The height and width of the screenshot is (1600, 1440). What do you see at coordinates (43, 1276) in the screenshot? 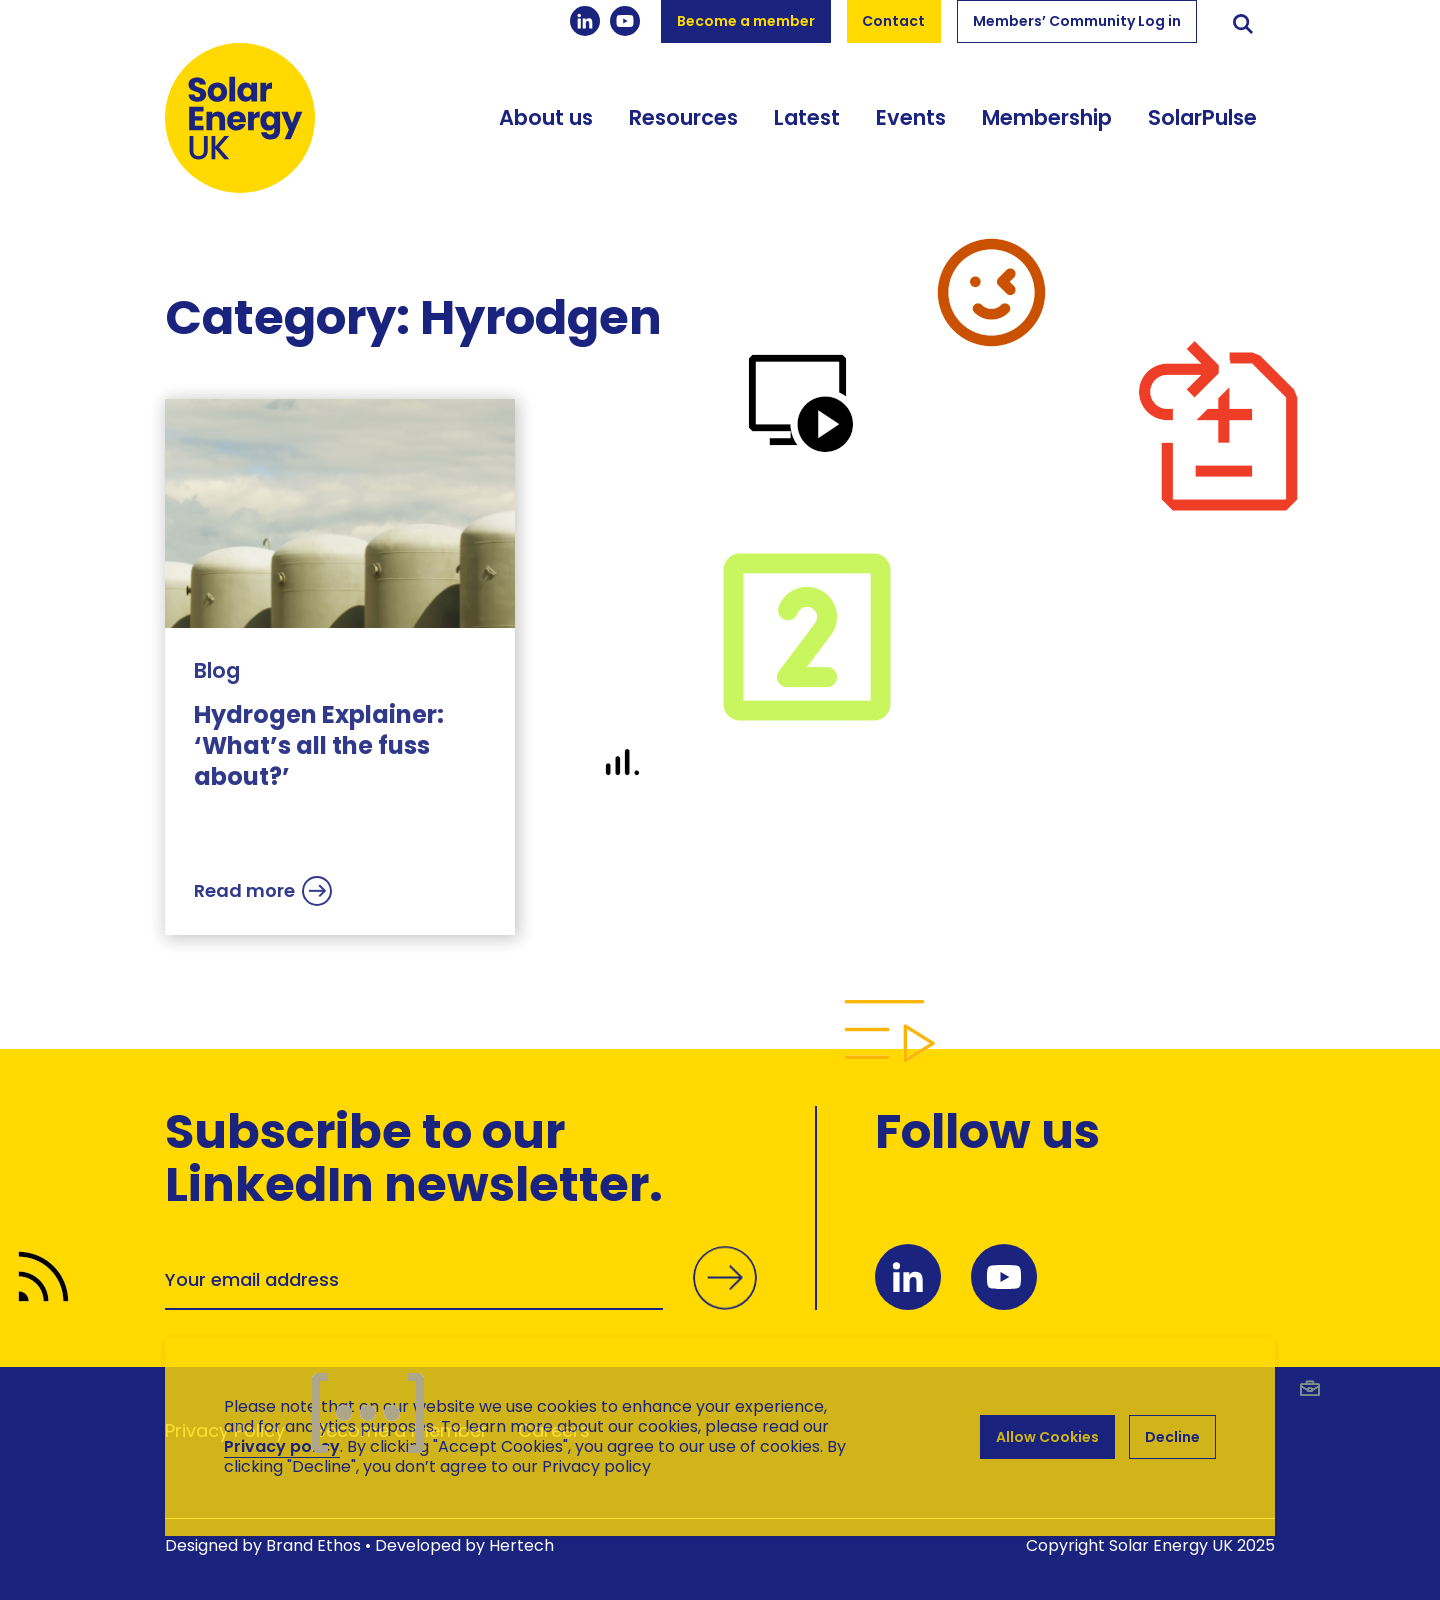
I see `subscribe to an RSS feed` at bounding box center [43, 1276].